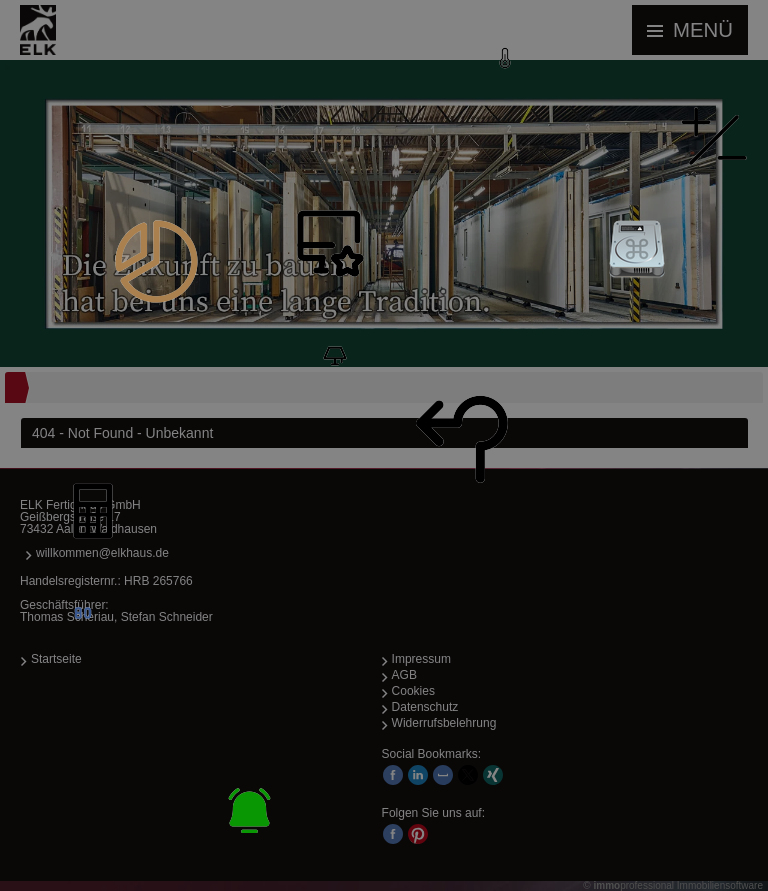 Image resolution: width=768 pixels, height=891 pixels. I want to click on toggle between adding and subtracting values, so click(714, 140).